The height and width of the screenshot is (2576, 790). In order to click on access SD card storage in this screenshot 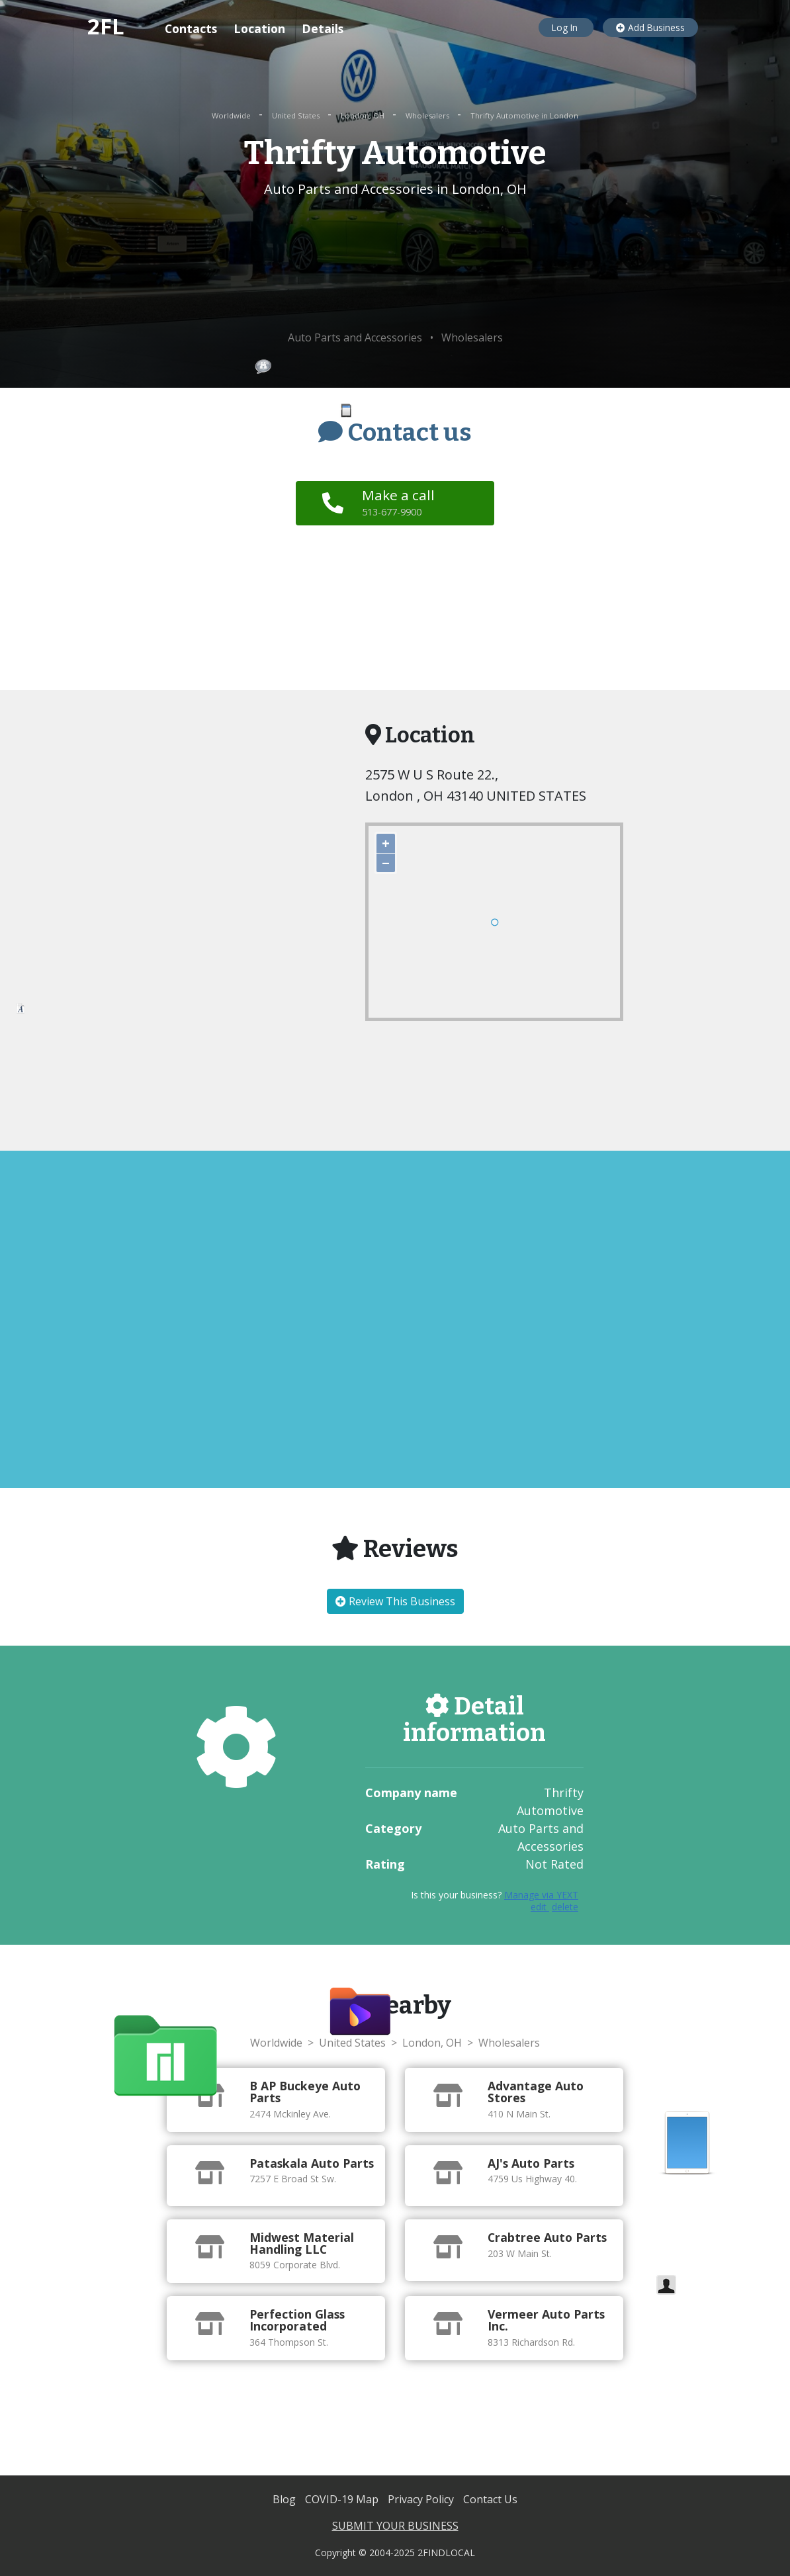, I will do `click(346, 410)`.